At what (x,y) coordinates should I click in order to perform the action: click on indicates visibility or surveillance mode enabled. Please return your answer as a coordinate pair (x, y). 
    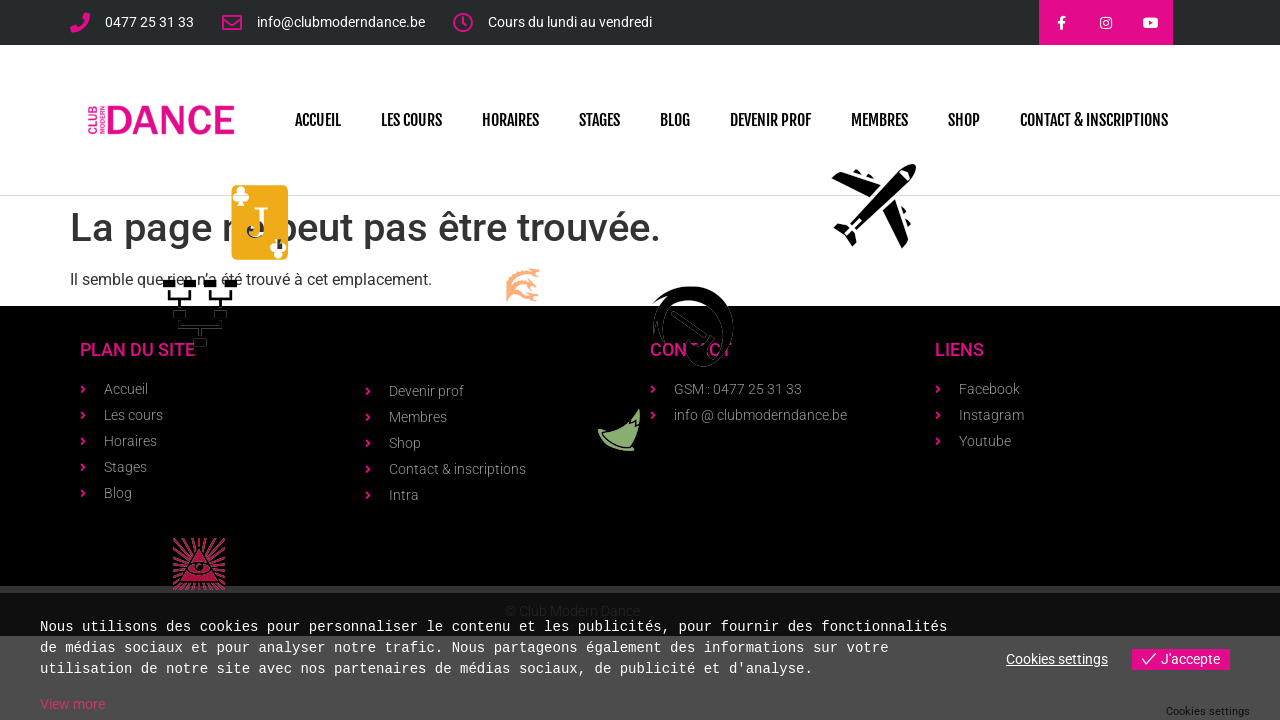
    Looking at the image, I should click on (199, 564).